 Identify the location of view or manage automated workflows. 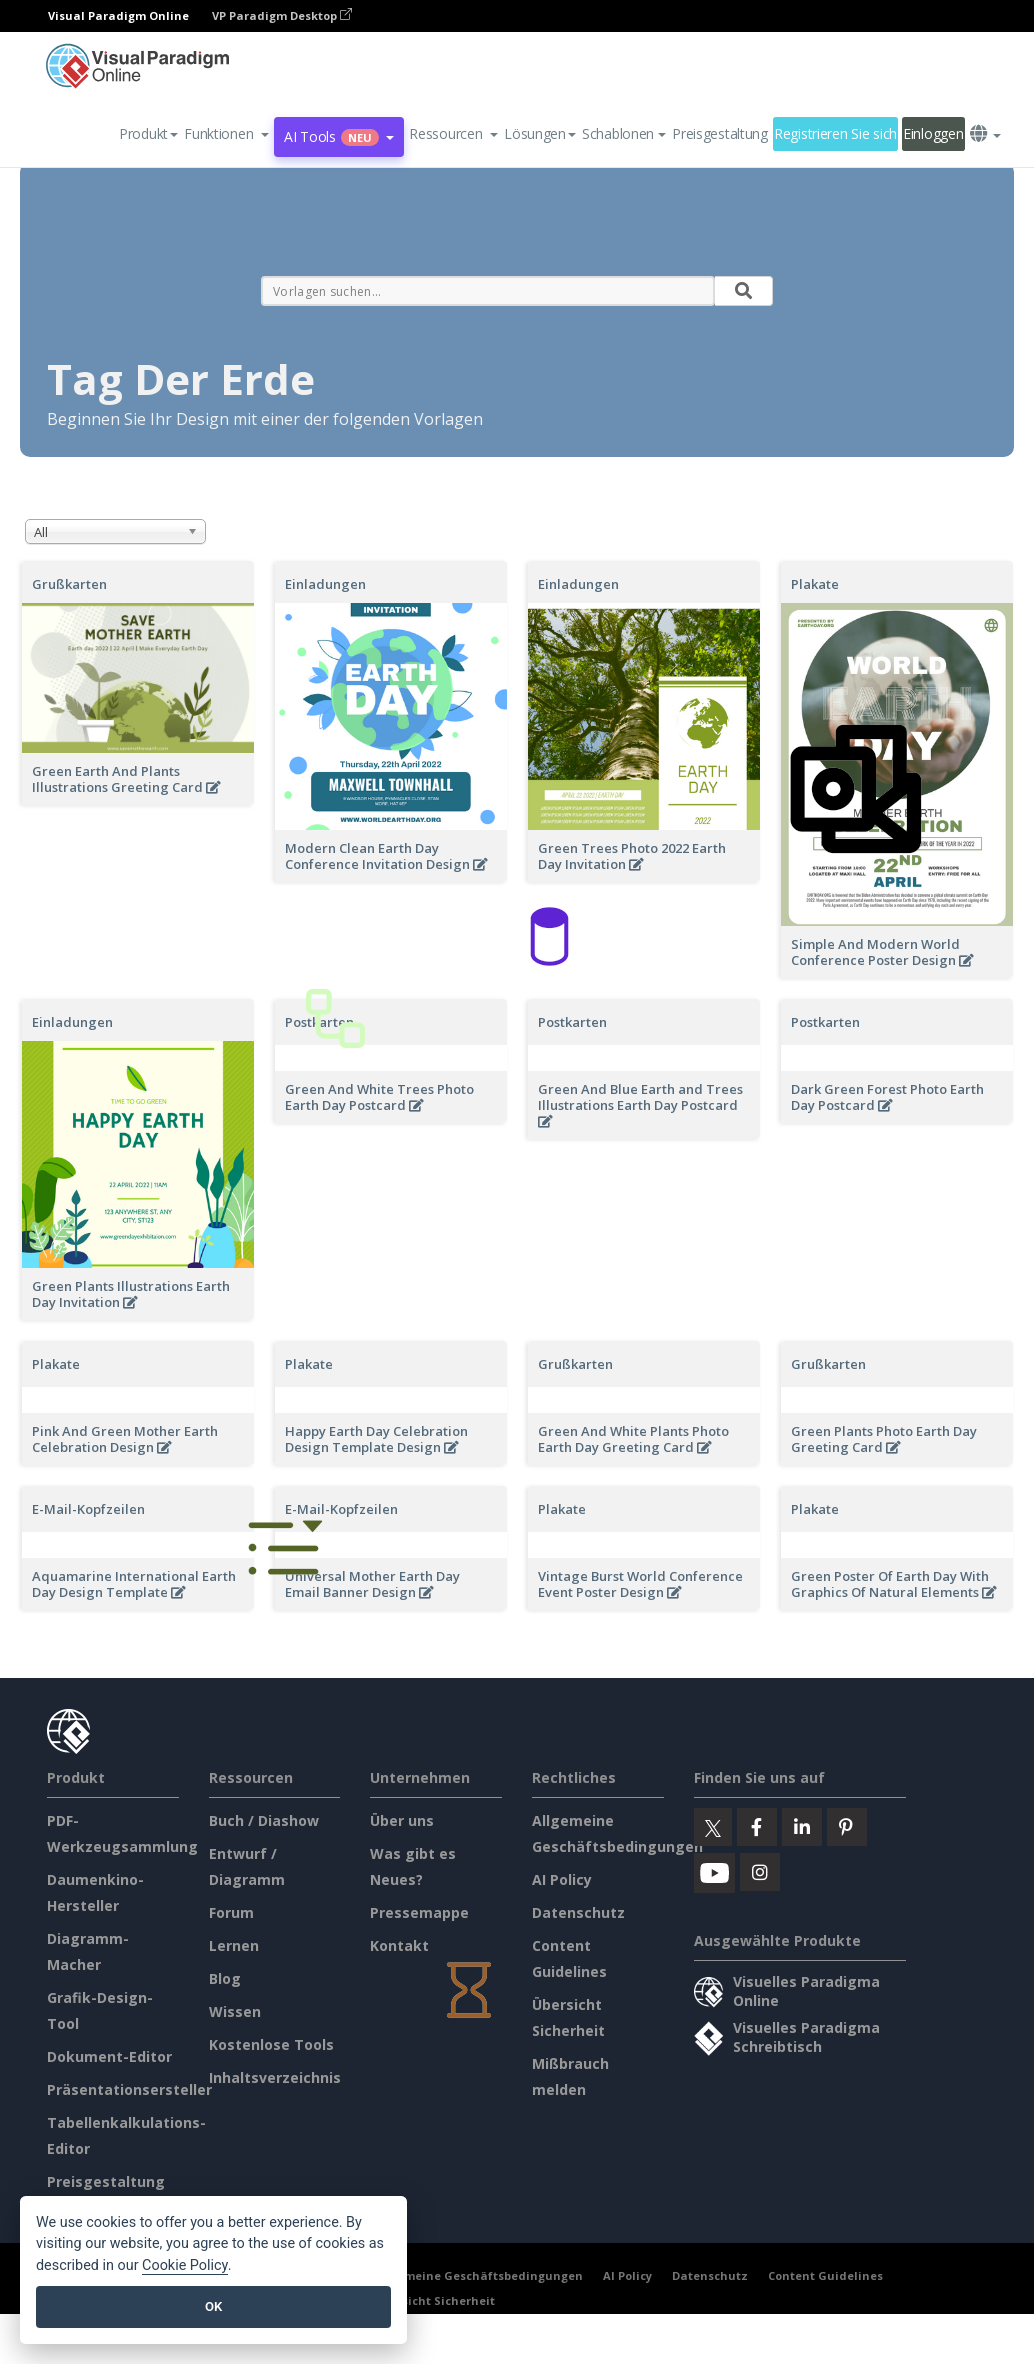
(335, 1018).